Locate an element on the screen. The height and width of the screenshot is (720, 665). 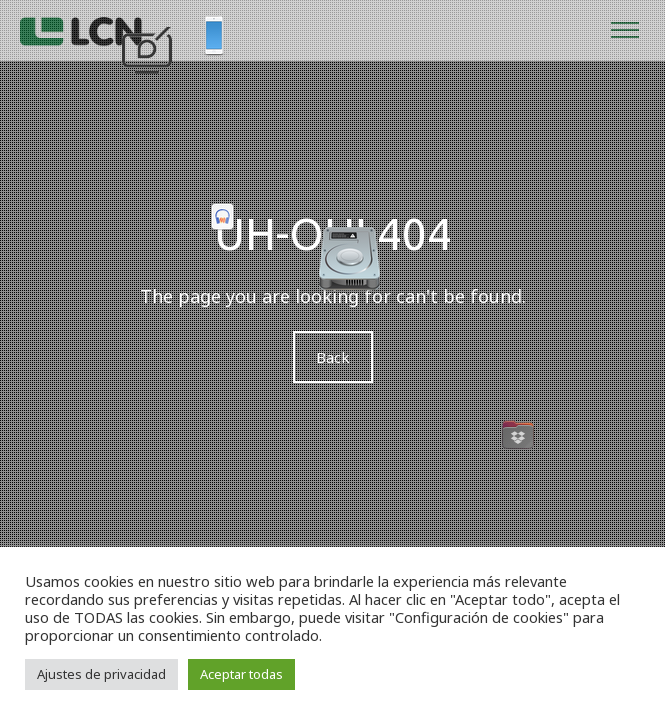
open your dropbox folder is located at coordinates (518, 434).